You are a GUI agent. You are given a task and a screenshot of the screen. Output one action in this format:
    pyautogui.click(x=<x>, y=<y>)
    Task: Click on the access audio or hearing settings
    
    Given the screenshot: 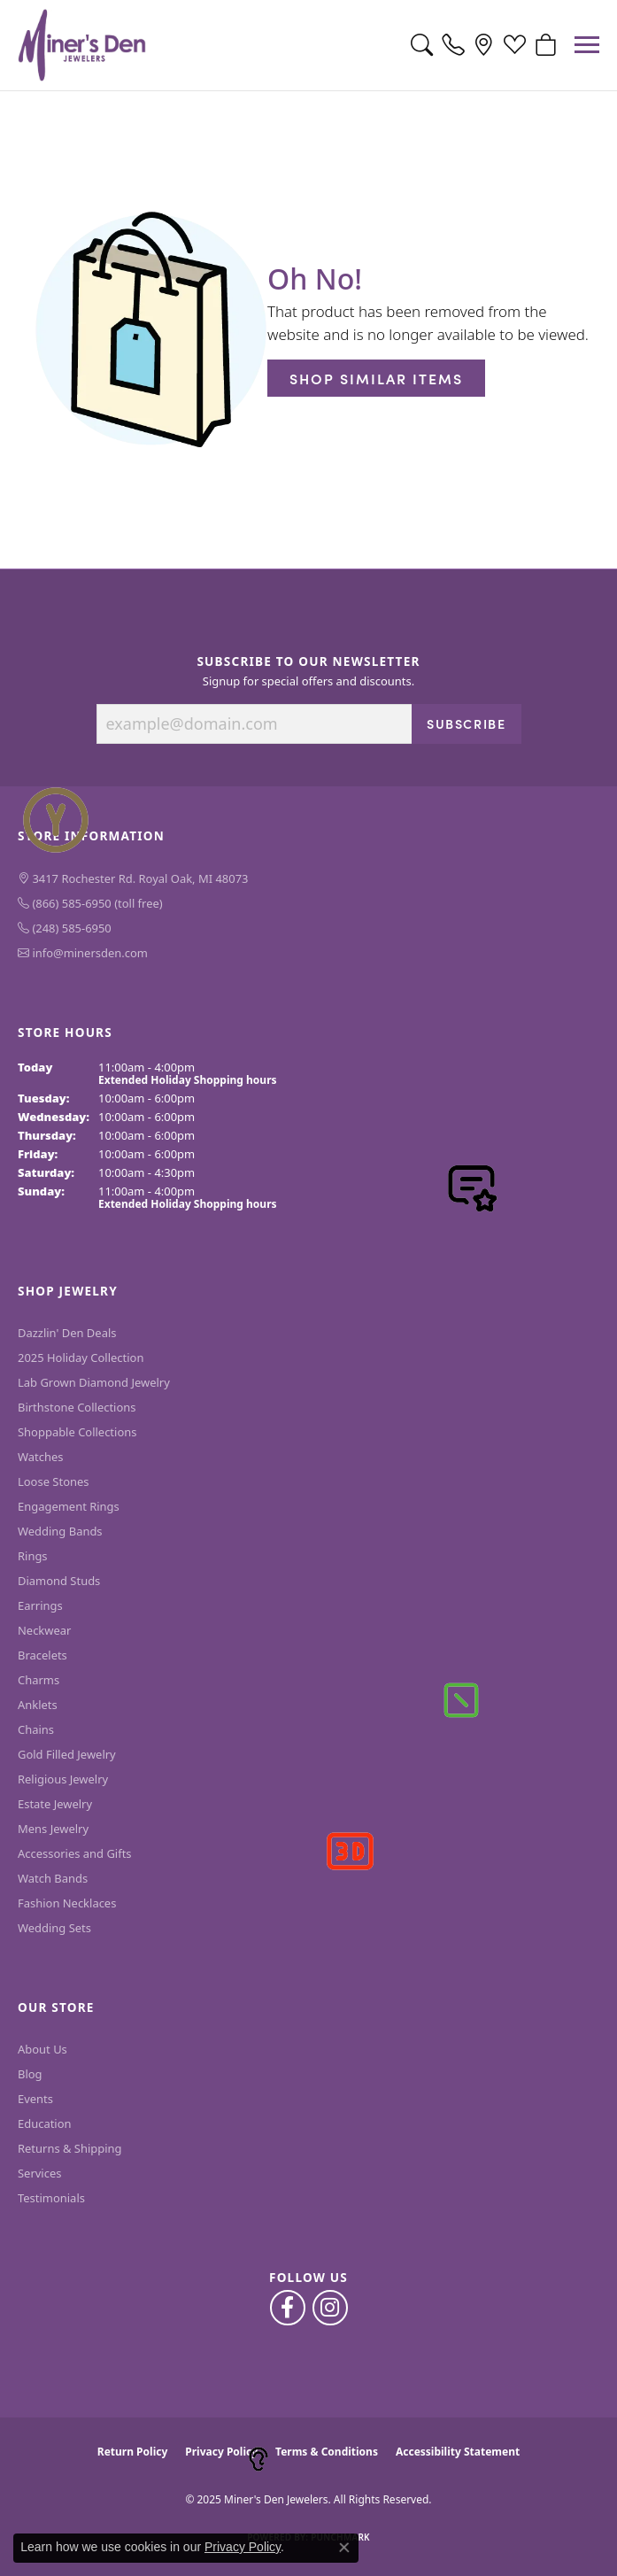 What is the action you would take?
    pyautogui.click(x=258, y=2459)
    